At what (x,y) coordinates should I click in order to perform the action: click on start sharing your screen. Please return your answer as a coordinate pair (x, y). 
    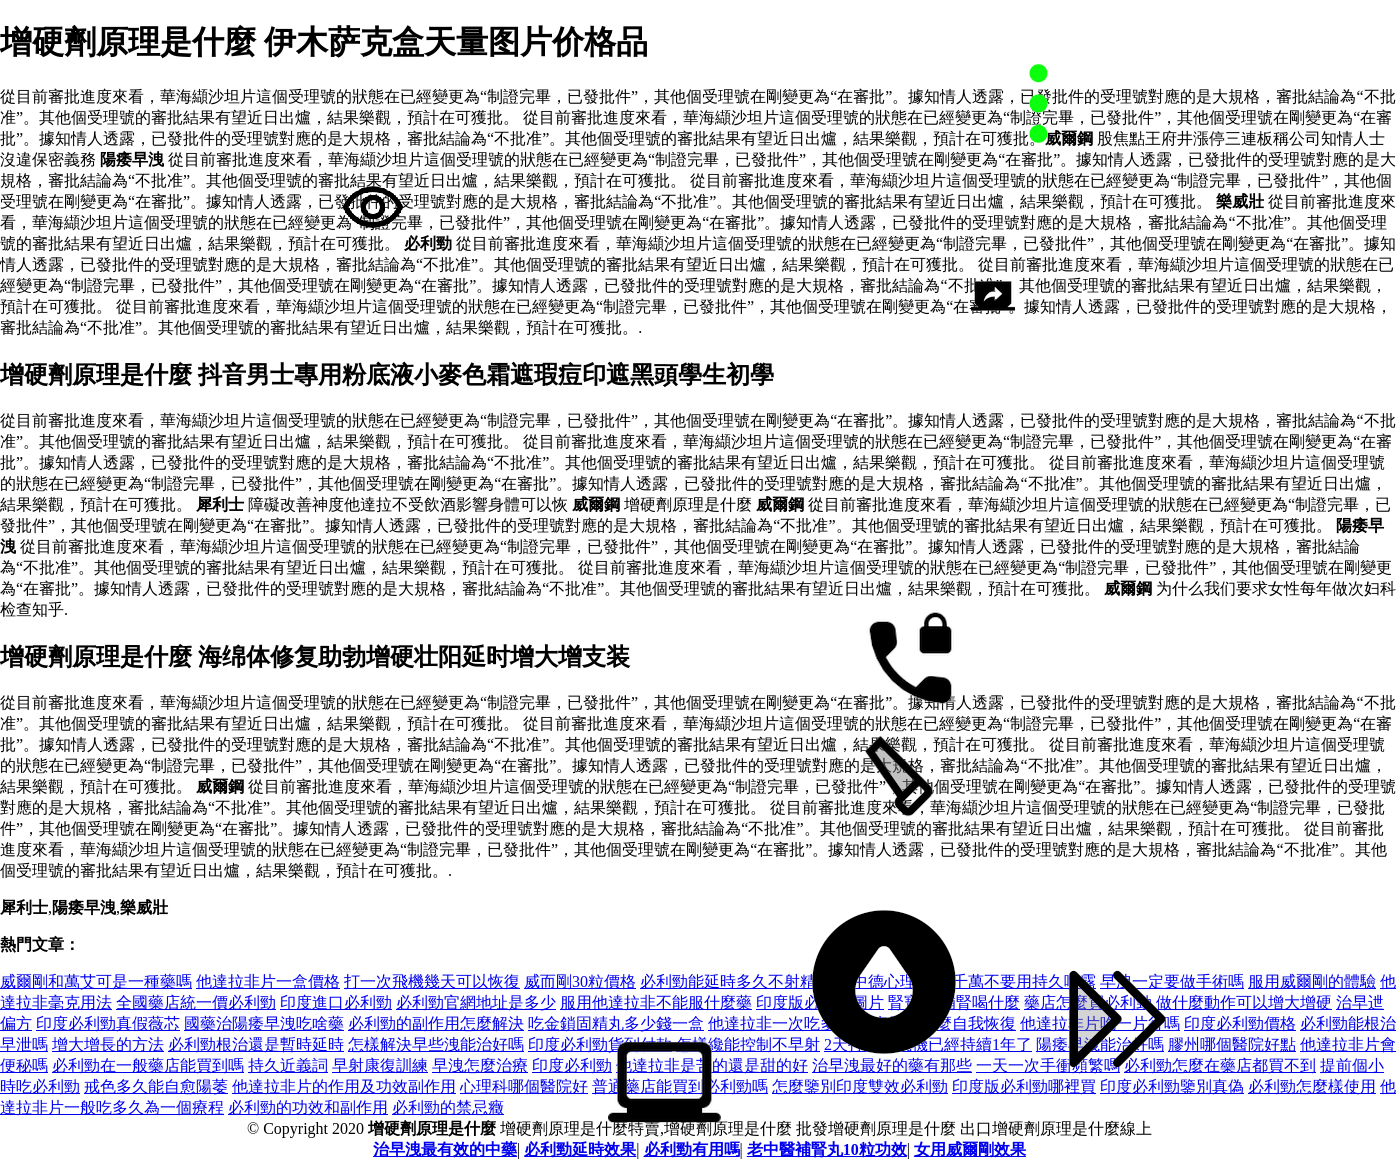
    Looking at the image, I should click on (993, 296).